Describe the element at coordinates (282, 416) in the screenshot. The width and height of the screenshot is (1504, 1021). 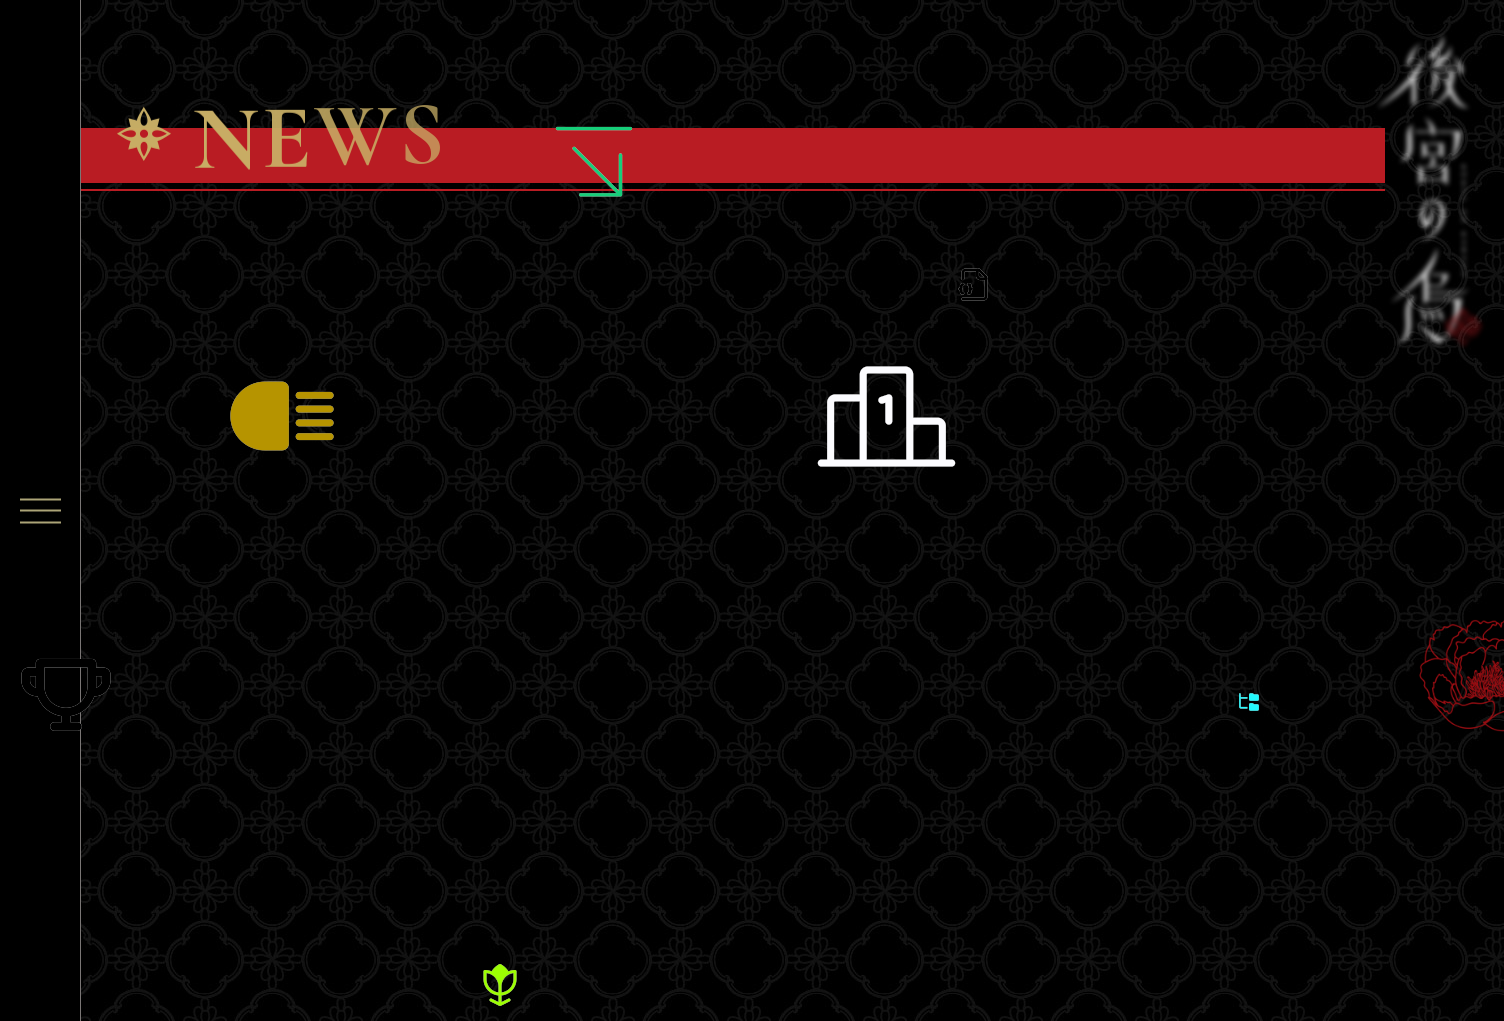
I see `toggle vehicle headlights on/off` at that location.